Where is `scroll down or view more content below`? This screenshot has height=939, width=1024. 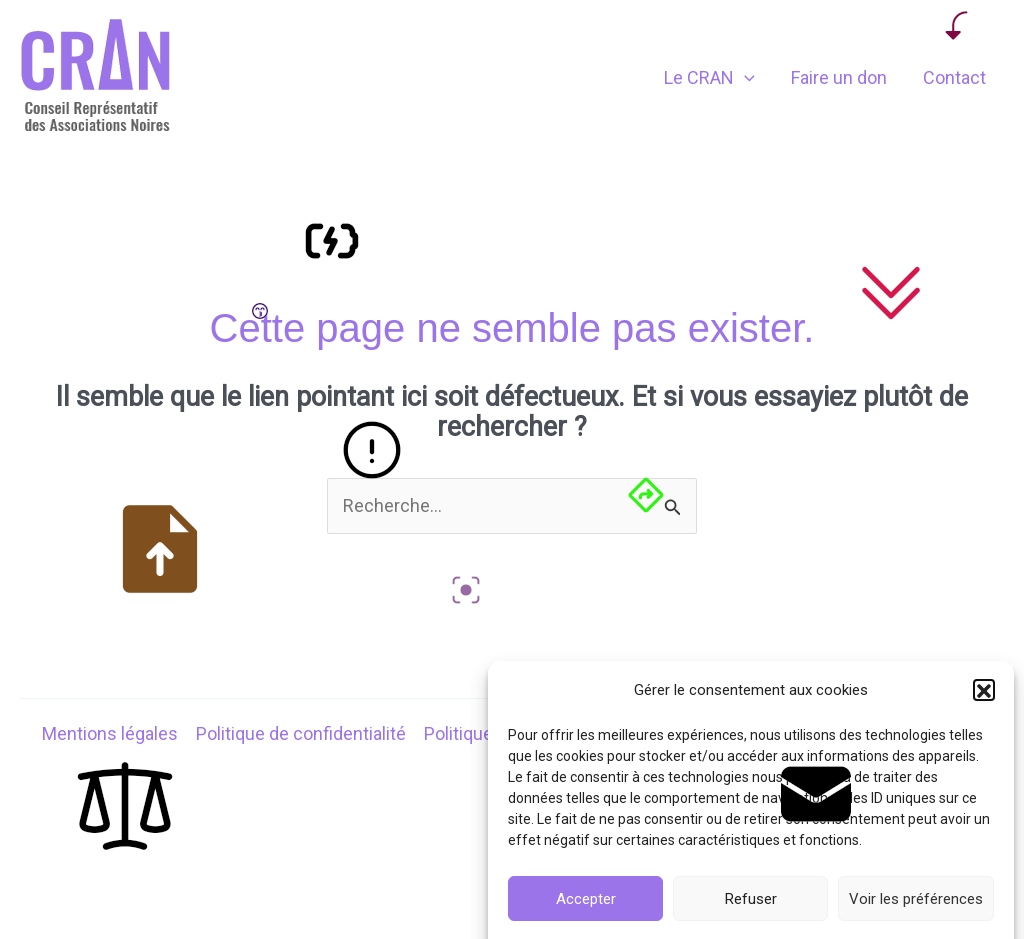 scroll down or view more content below is located at coordinates (891, 293).